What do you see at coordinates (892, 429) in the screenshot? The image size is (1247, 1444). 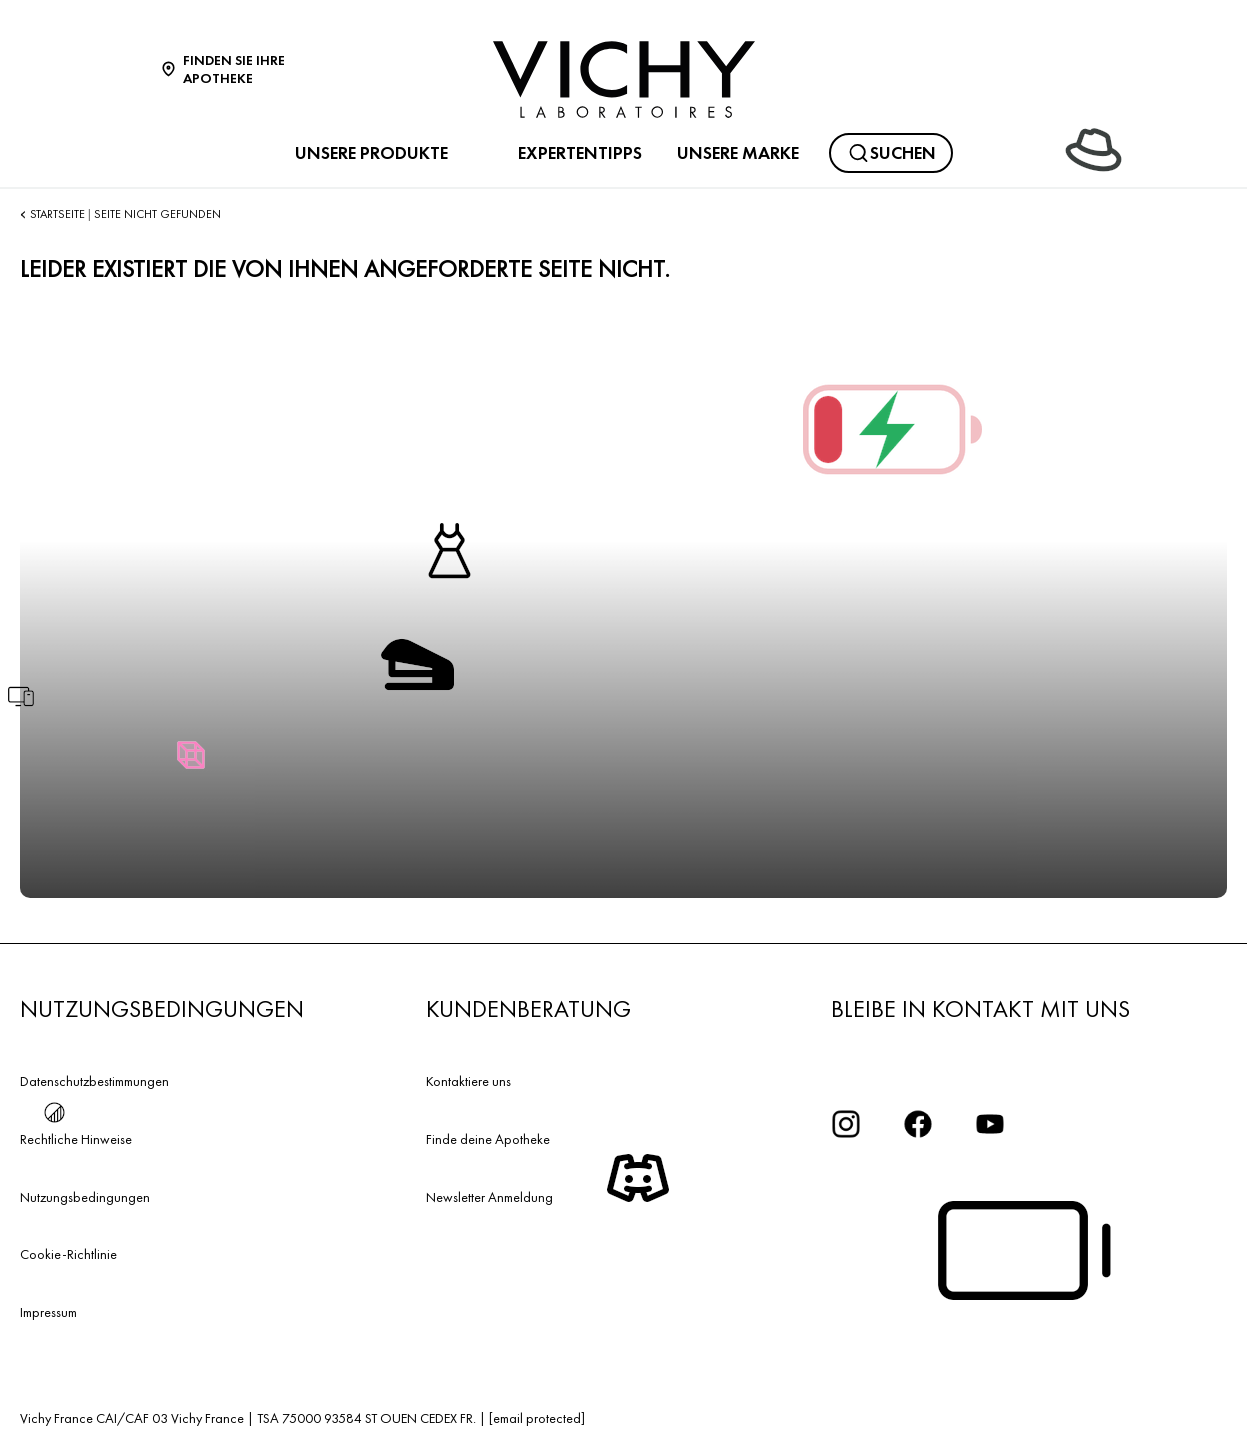 I see `indicates battery is critically low but currently charging` at bounding box center [892, 429].